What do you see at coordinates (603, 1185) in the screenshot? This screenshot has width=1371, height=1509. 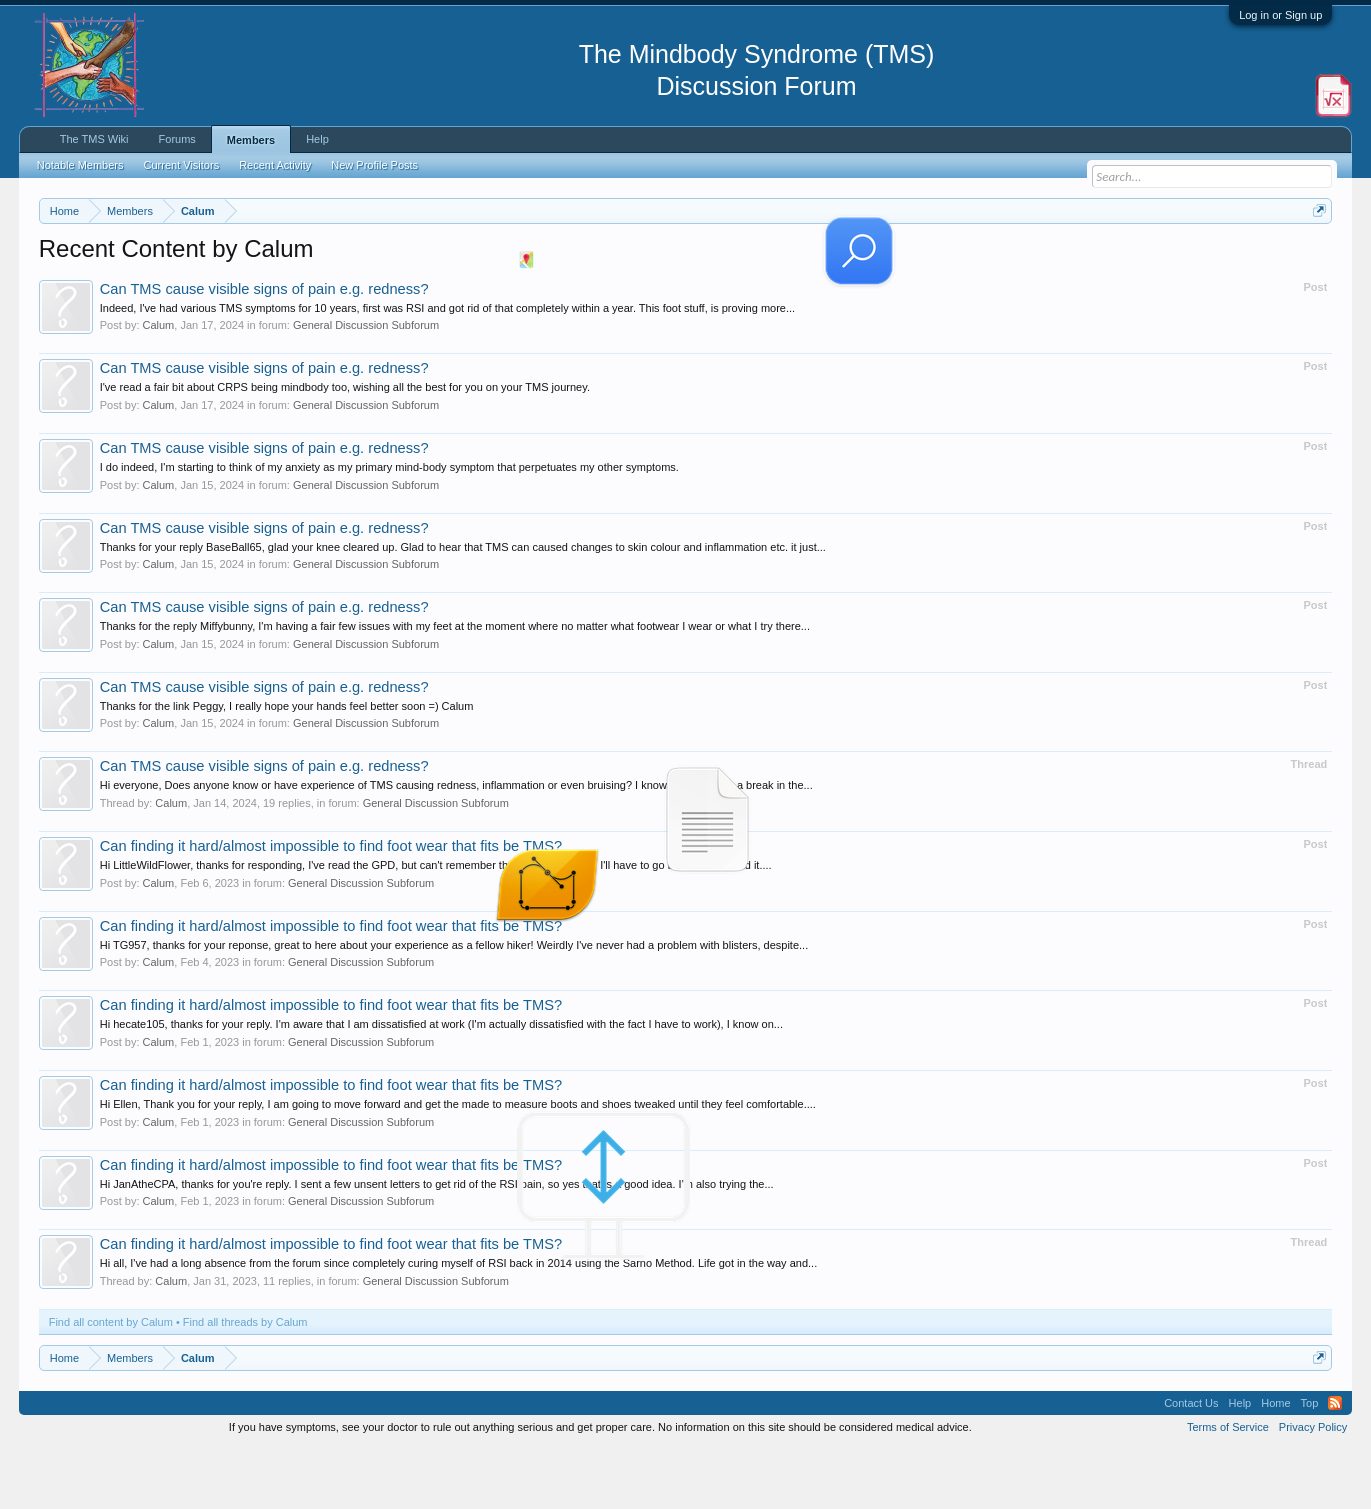 I see `rotate or flip display orientation` at bounding box center [603, 1185].